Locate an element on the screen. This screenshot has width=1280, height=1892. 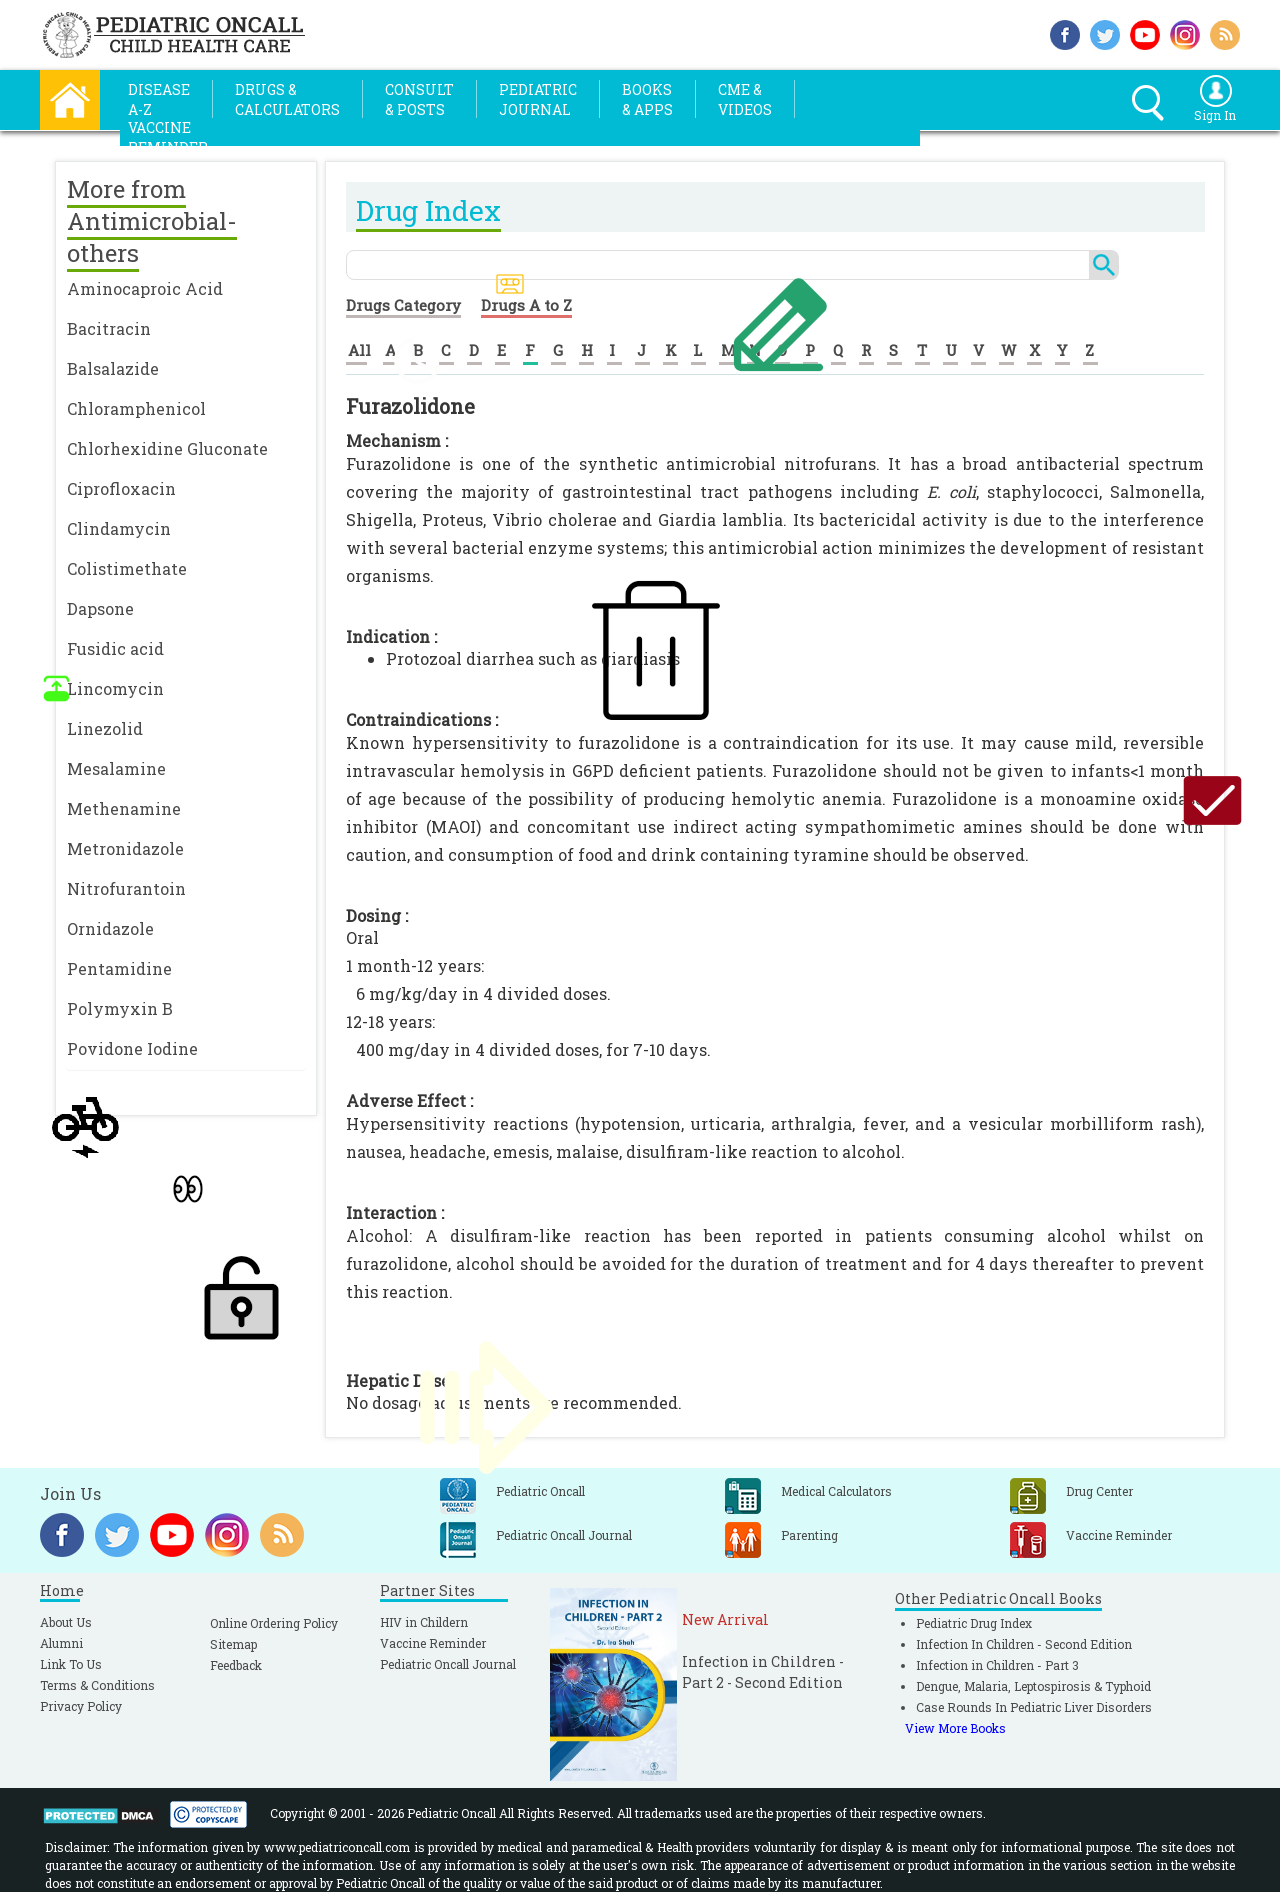
access audio recordings or voice memos is located at coordinates (510, 284).